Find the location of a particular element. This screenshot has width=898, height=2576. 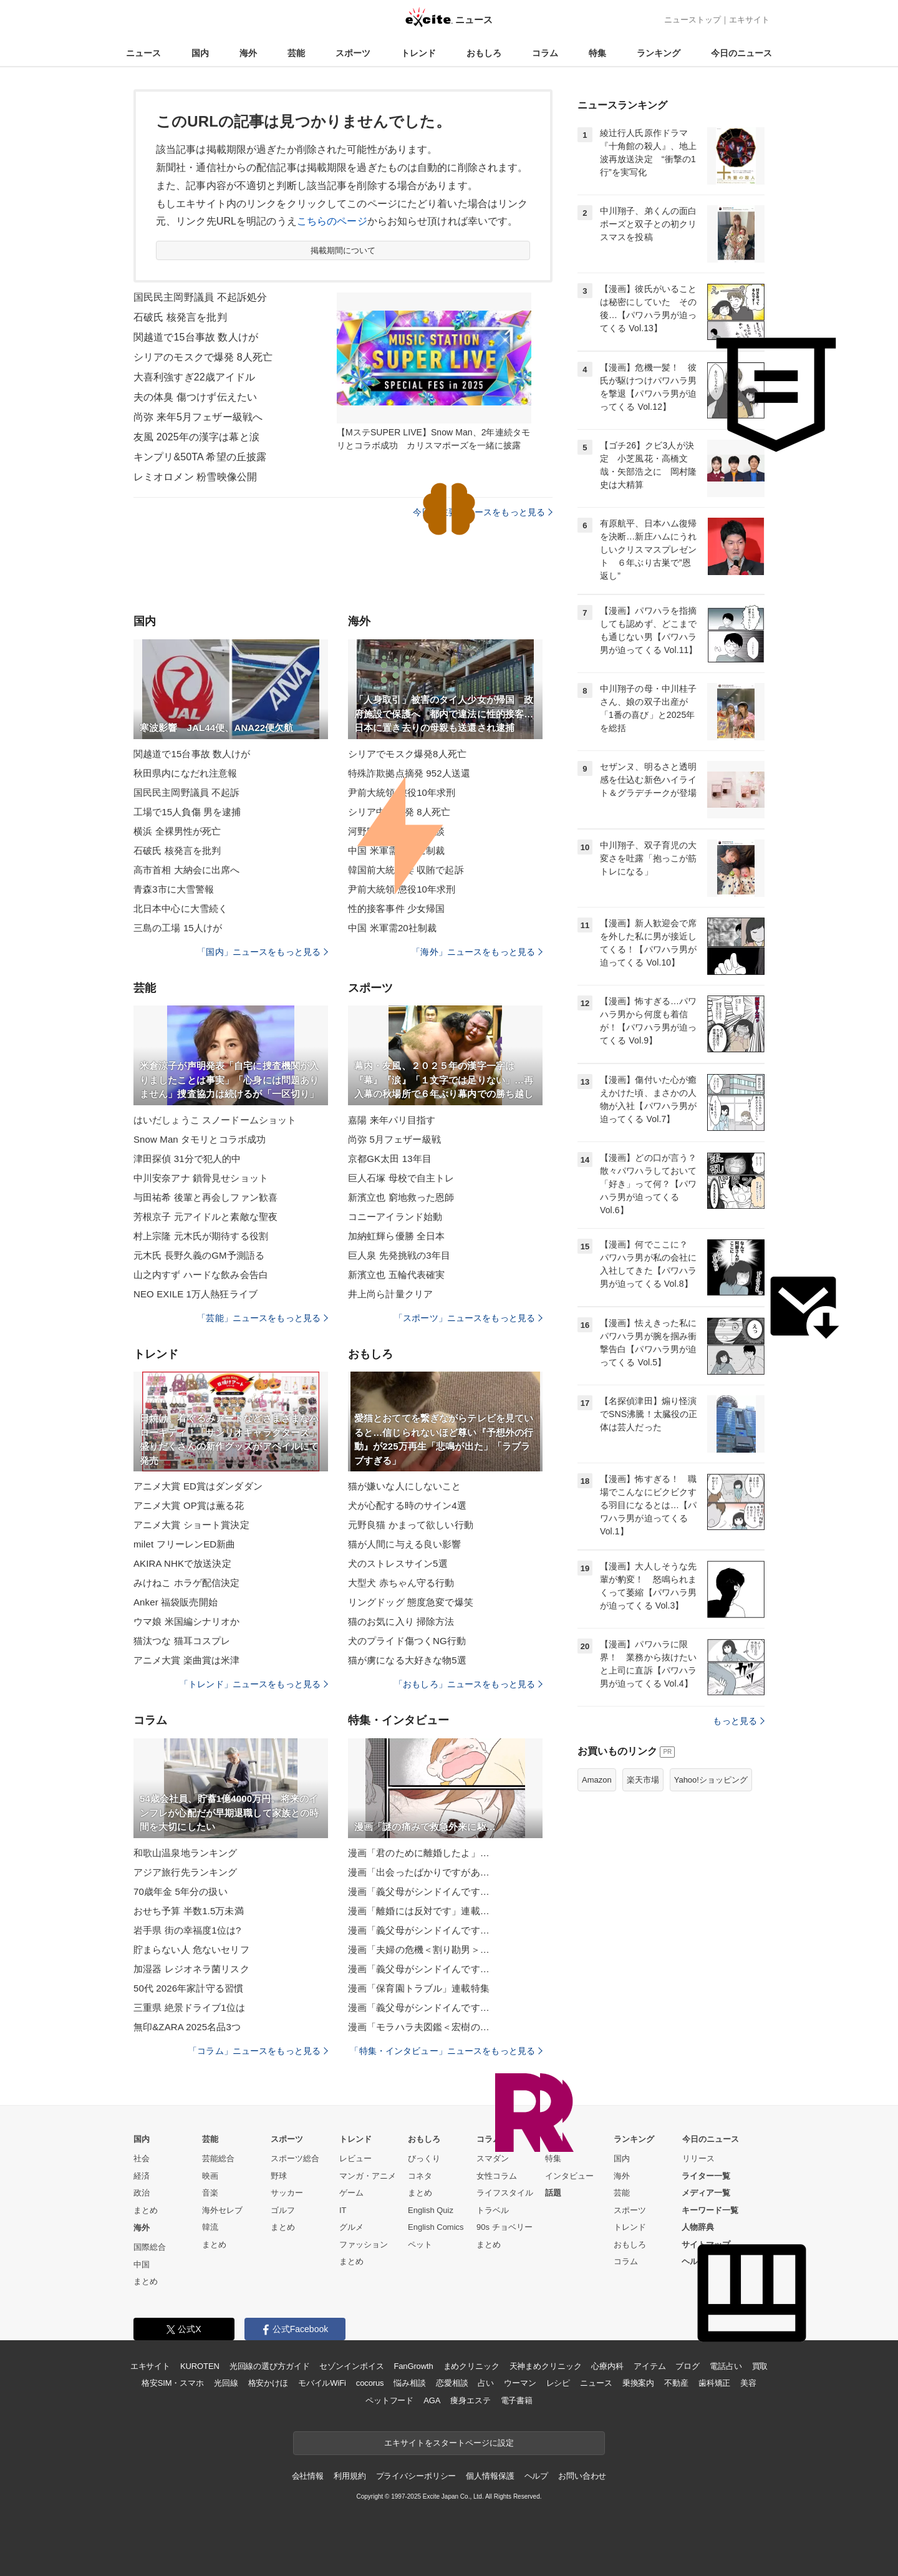

view honors or awards badge is located at coordinates (776, 392).